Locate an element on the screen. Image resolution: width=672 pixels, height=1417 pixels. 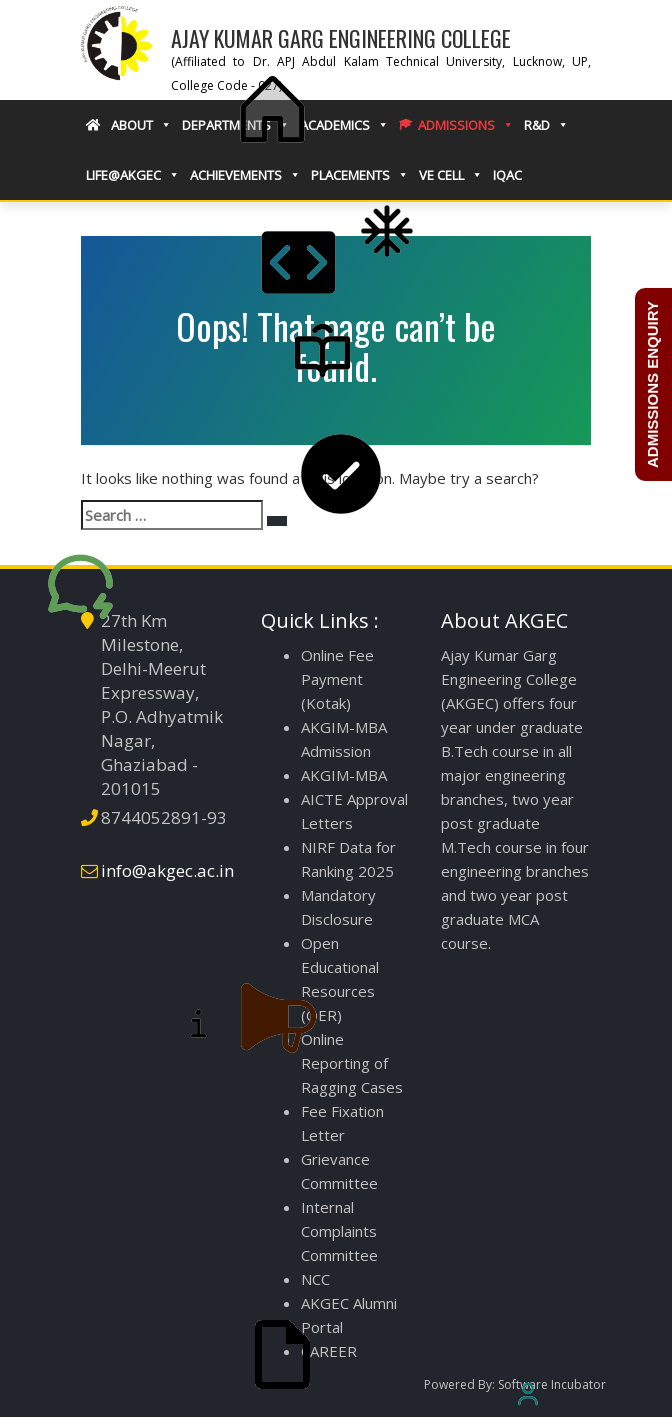
access your contacts or address book is located at coordinates (322, 349).